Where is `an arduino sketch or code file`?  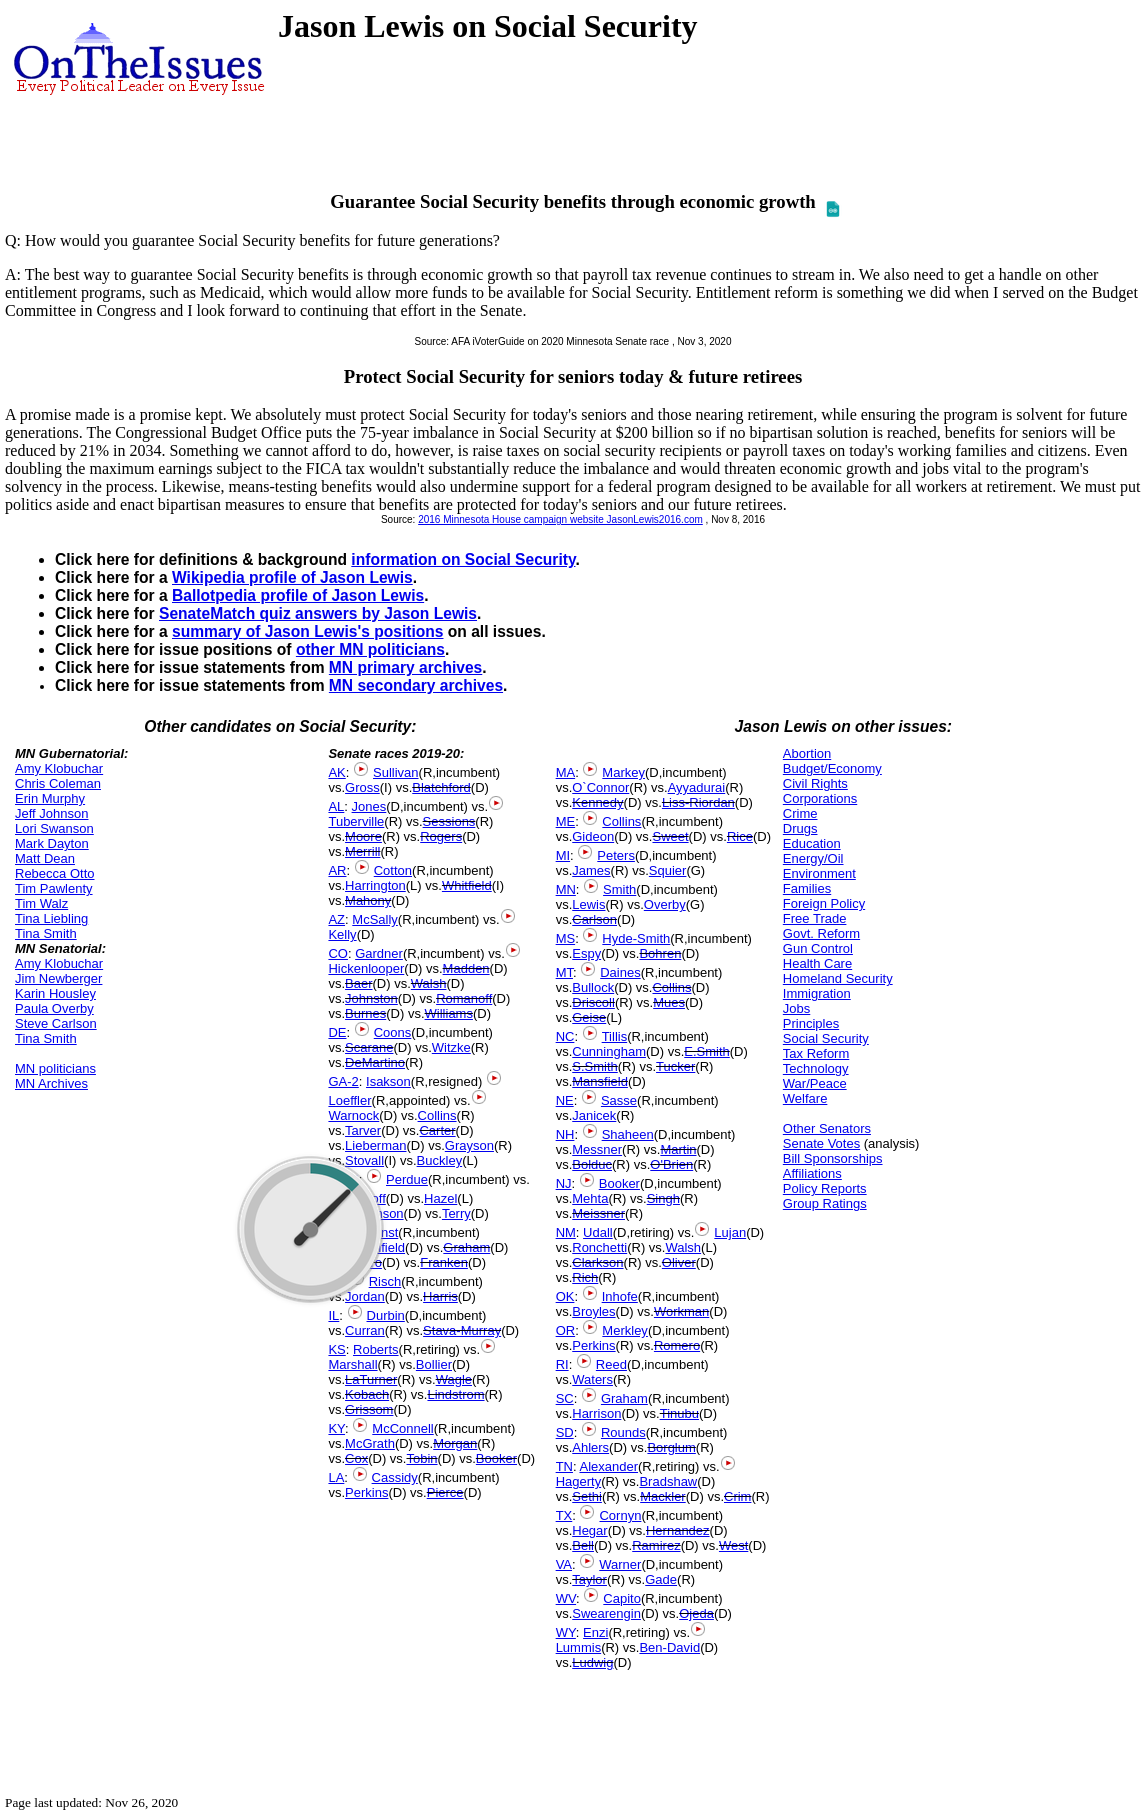 an arduino sketch or code file is located at coordinates (833, 209).